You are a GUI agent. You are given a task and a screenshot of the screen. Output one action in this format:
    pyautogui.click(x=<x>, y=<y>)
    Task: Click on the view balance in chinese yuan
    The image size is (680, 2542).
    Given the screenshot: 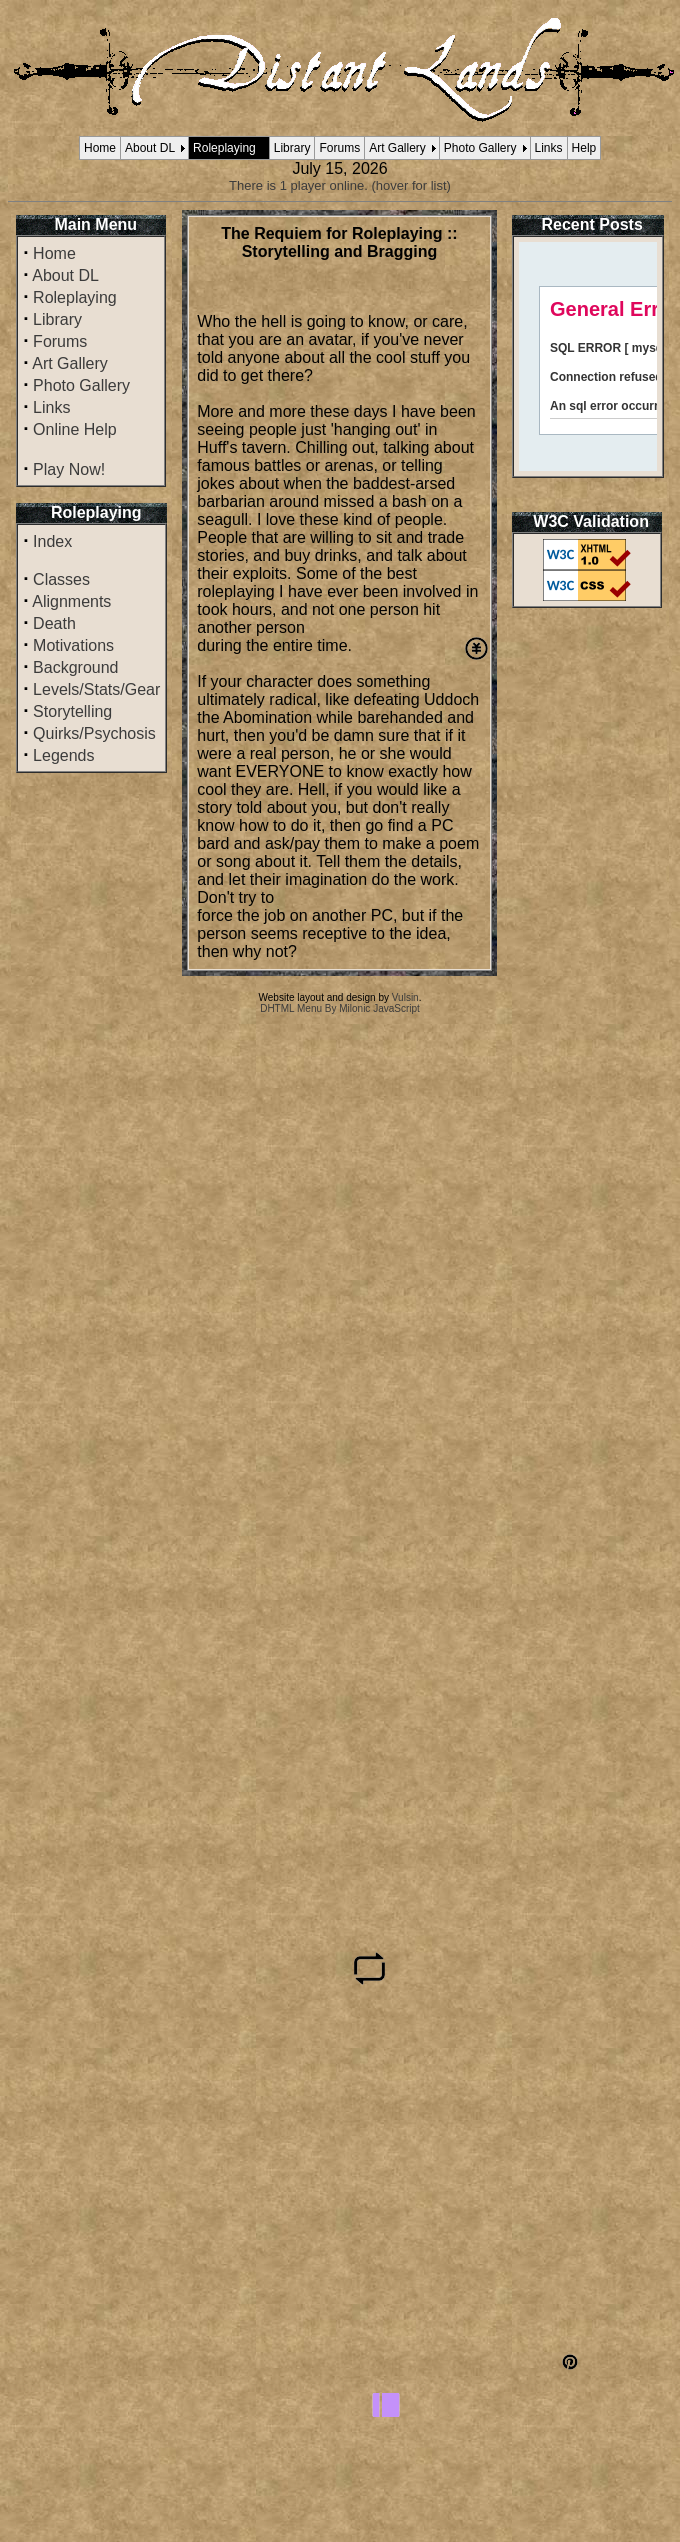 What is the action you would take?
    pyautogui.click(x=476, y=648)
    